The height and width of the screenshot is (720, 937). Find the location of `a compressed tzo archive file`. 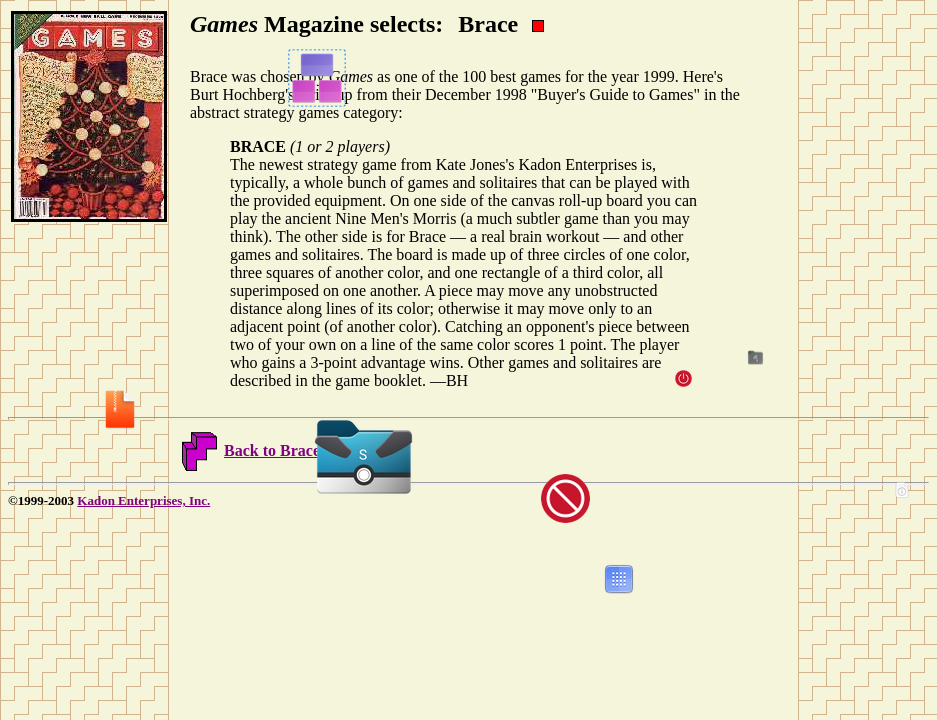

a compressed tzo archive file is located at coordinates (120, 410).